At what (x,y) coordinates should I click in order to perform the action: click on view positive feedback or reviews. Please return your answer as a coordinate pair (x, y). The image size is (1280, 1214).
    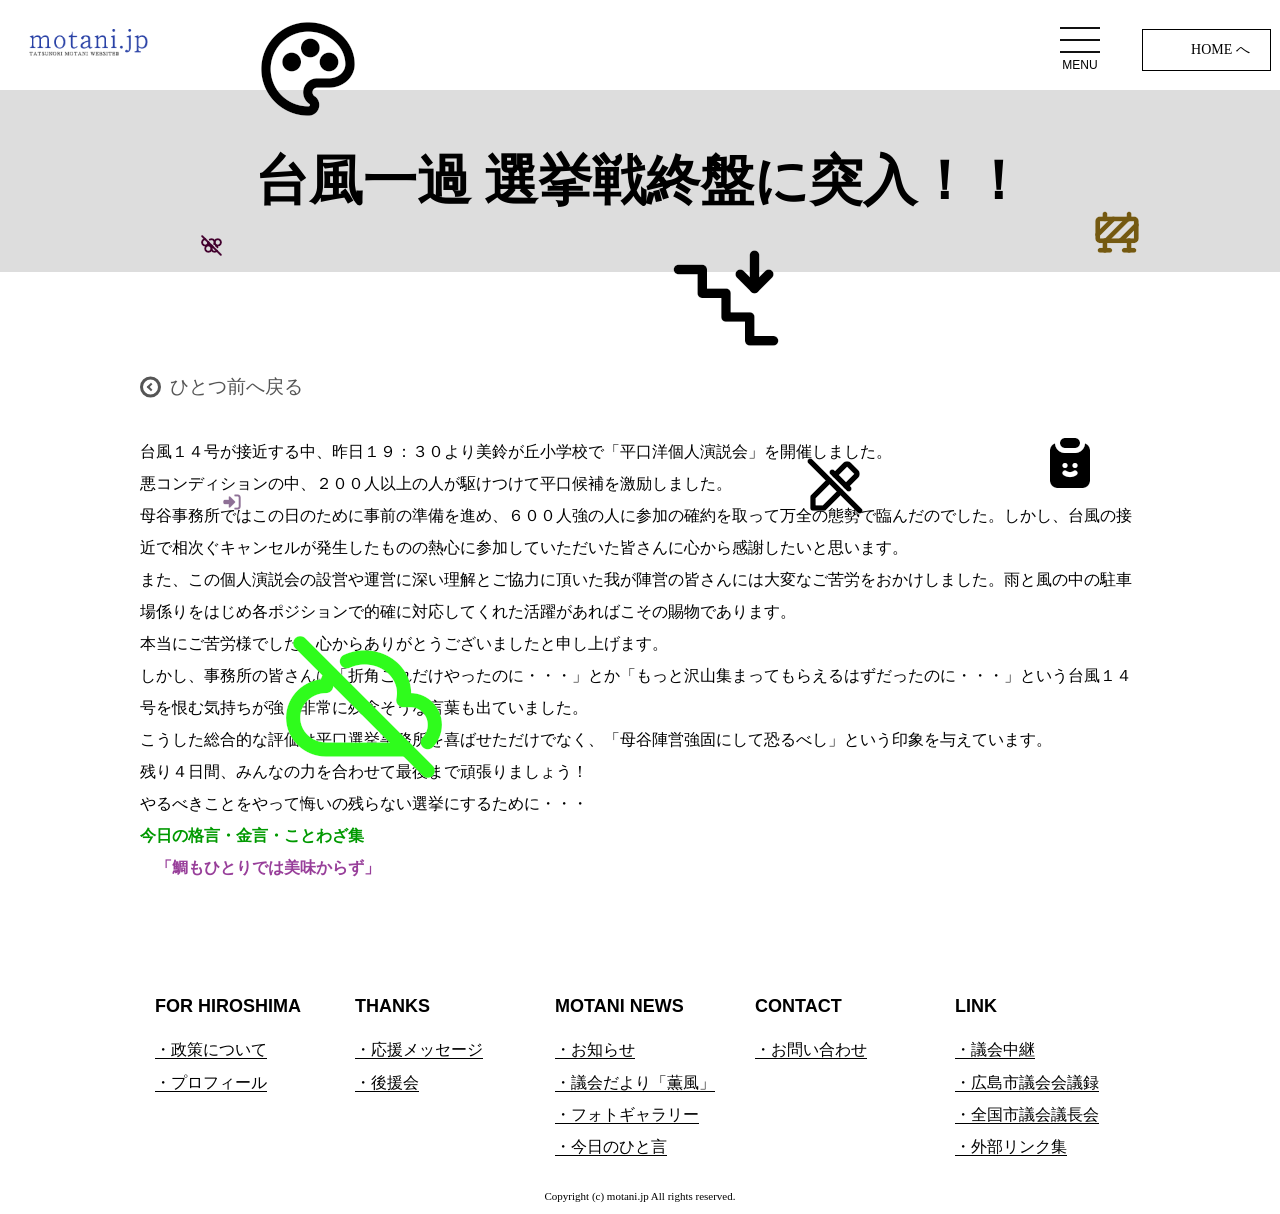
    Looking at the image, I should click on (1070, 463).